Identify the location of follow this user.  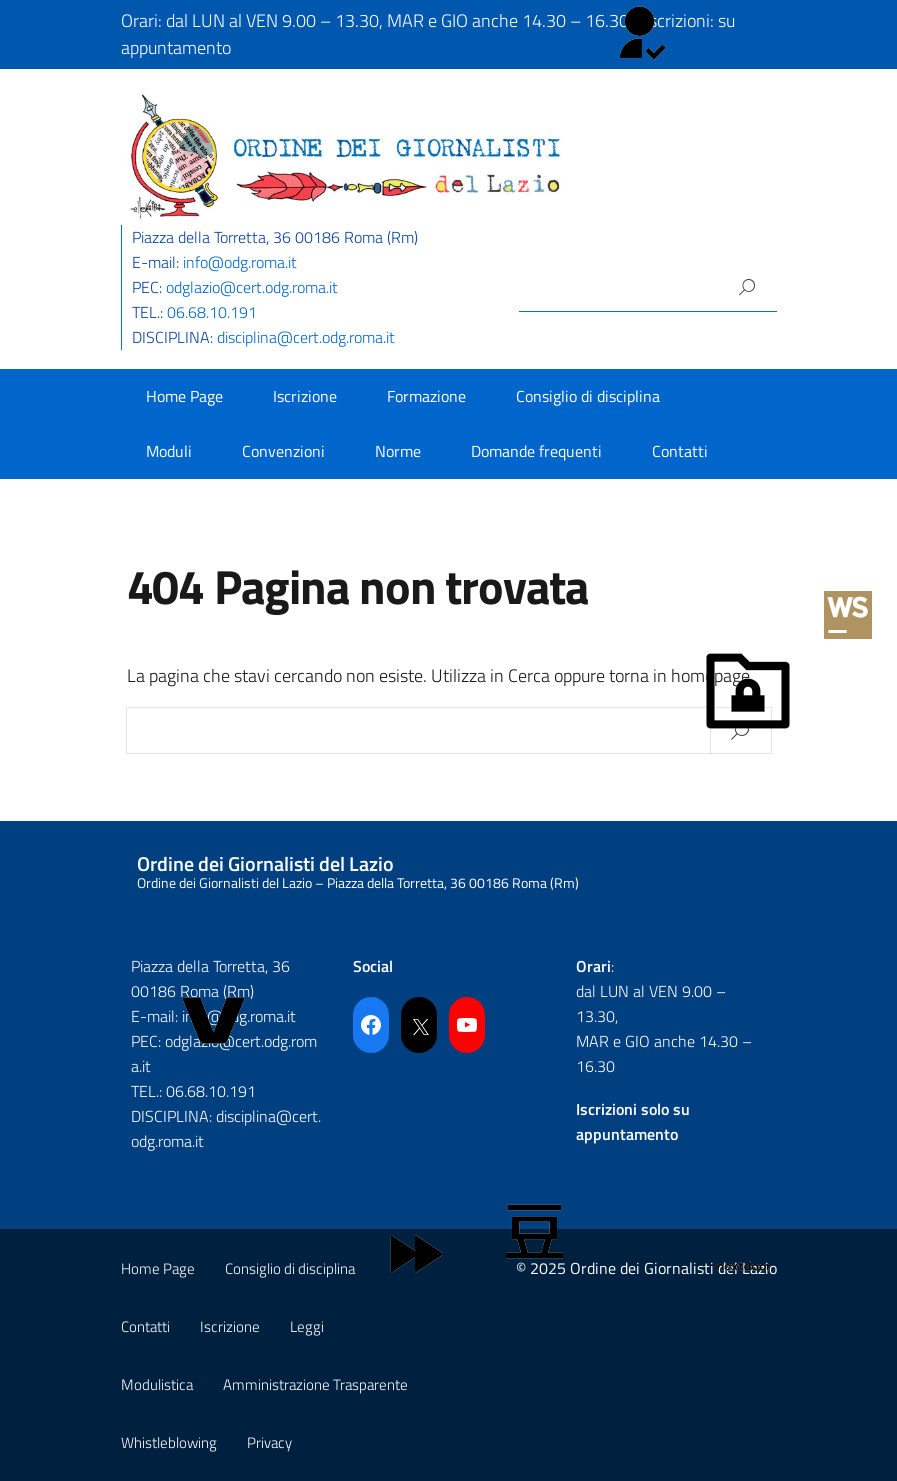
(639, 33).